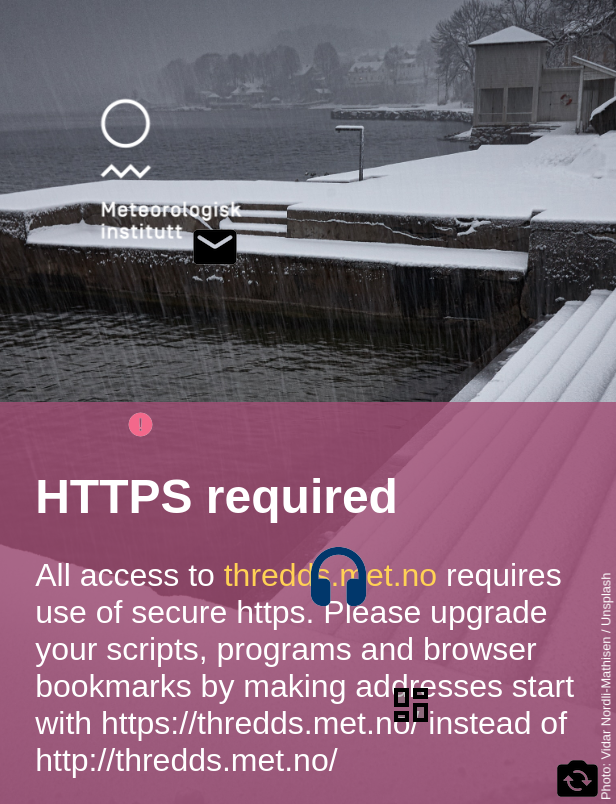 Image resolution: width=616 pixels, height=804 pixels. I want to click on access audio or music player, so click(338, 578).